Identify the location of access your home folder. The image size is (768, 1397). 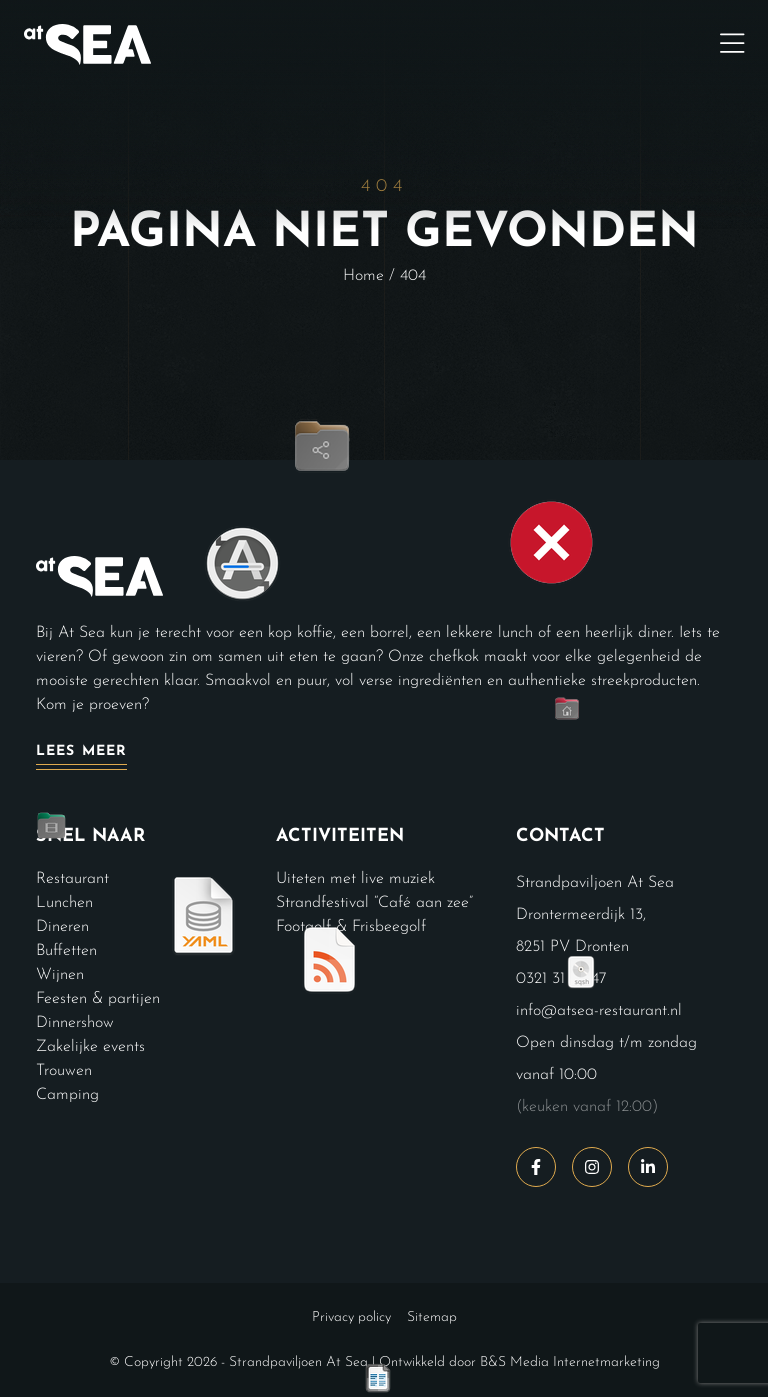
(567, 708).